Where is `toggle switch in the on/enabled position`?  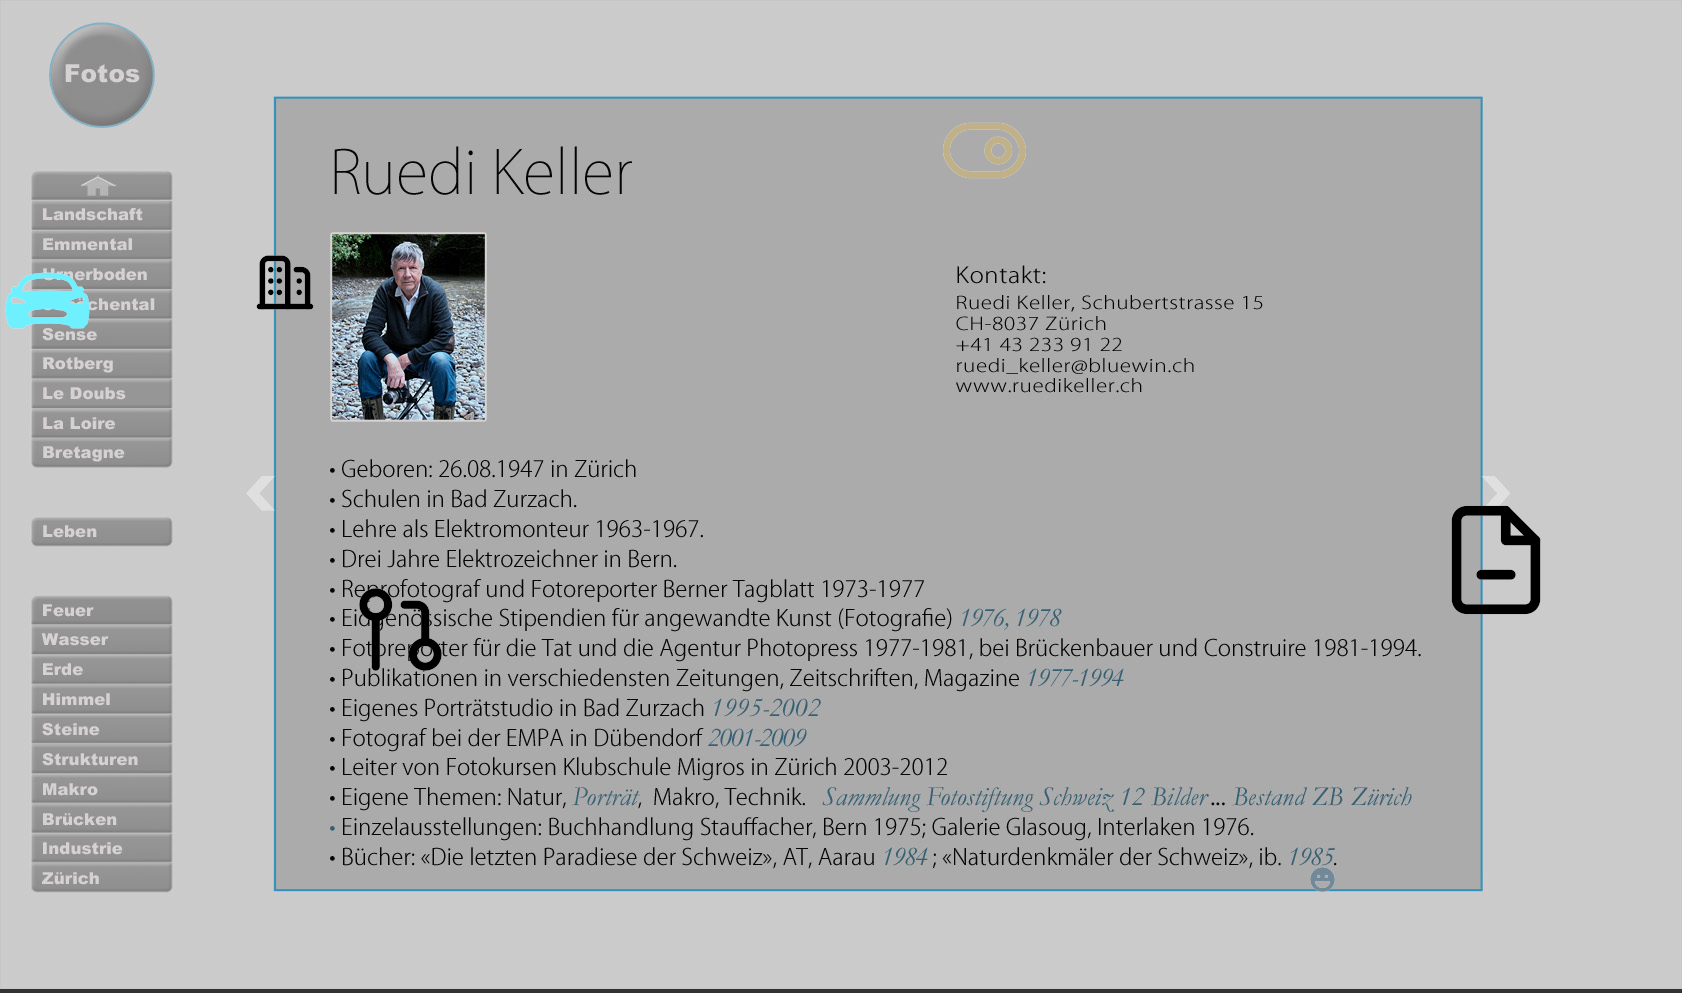 toggle switch in the on/enabled position is located at coordinates (984, 150).